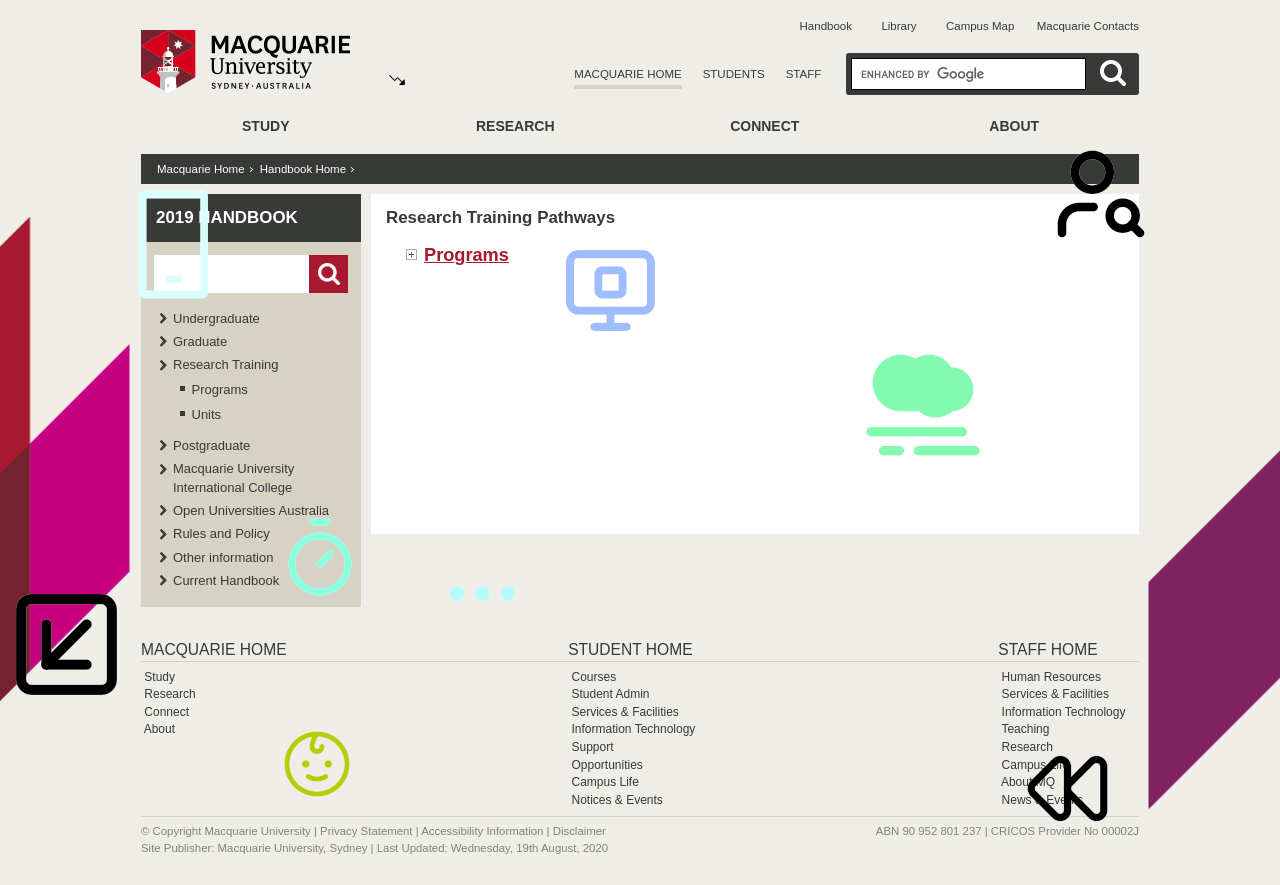 The width and height of the screenshot is (1280, 885). I want to click on start or set a timer, so click(320, 557).